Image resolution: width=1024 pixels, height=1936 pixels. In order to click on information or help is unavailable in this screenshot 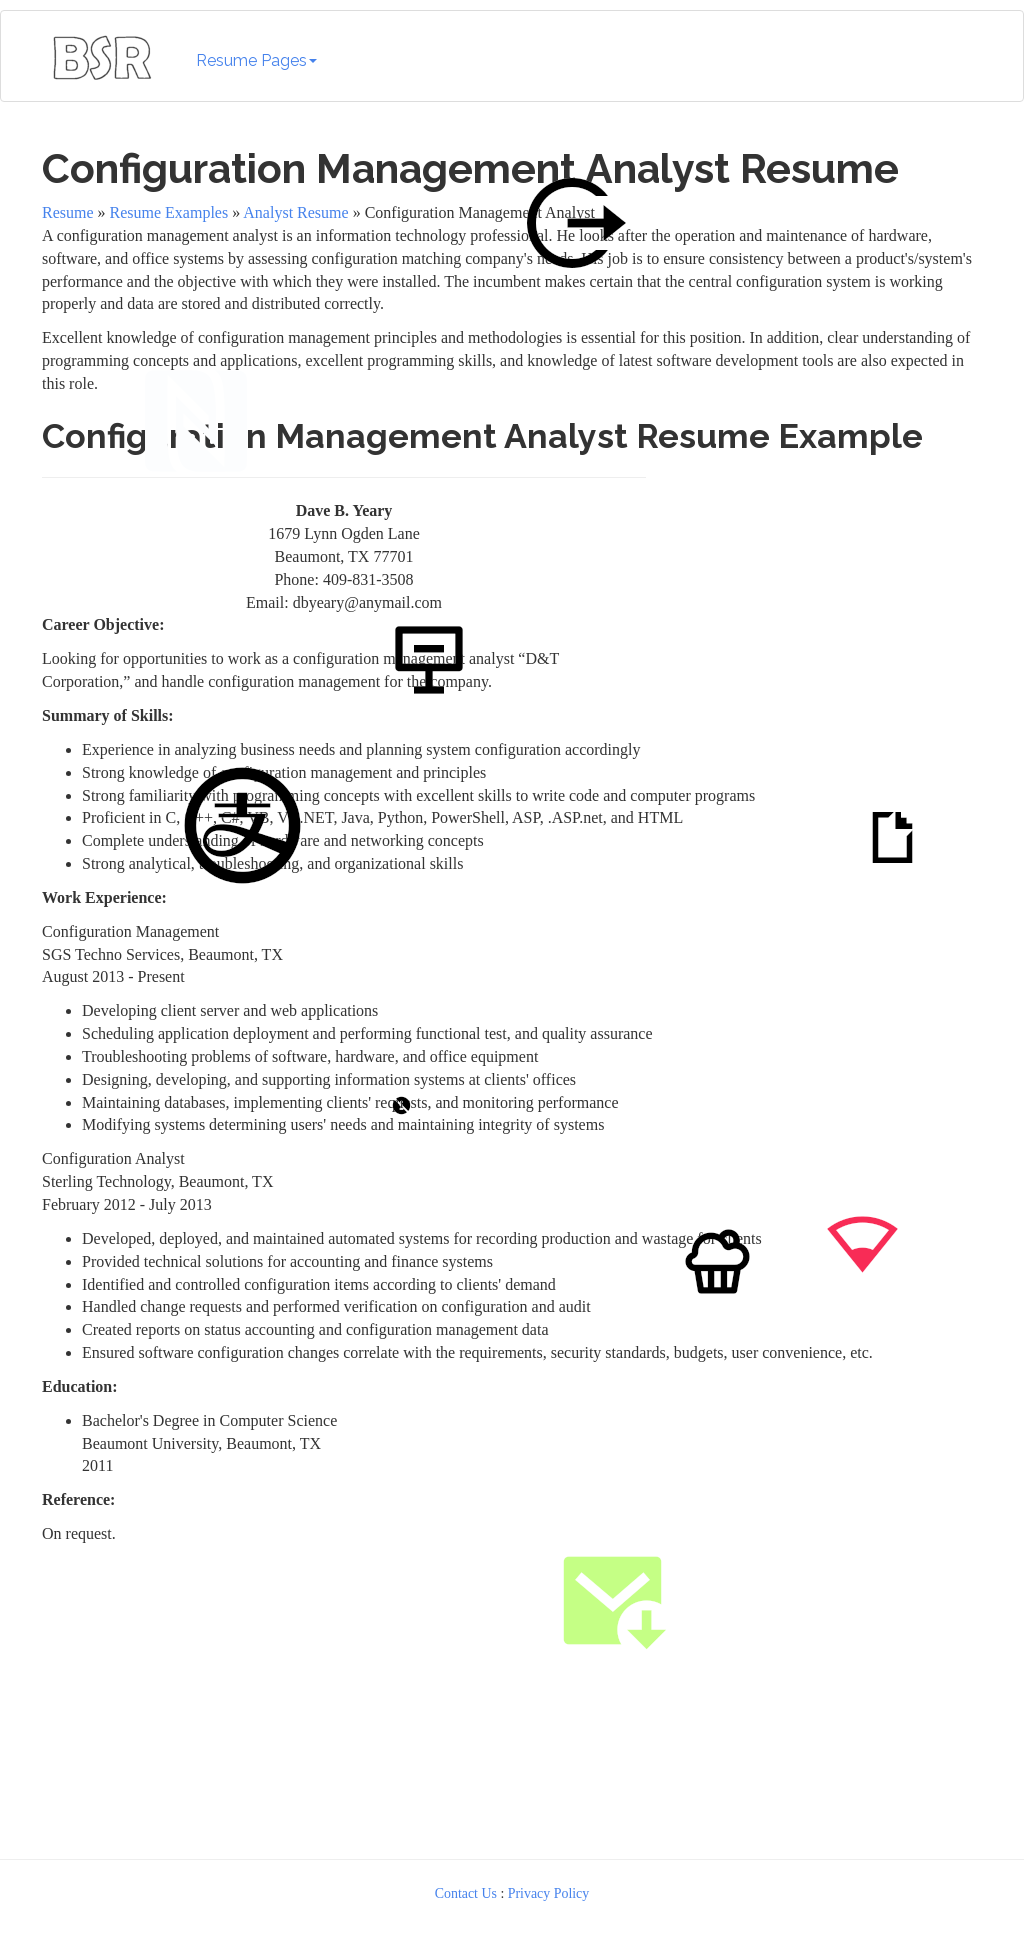, I will do `click(401, 1105)`.